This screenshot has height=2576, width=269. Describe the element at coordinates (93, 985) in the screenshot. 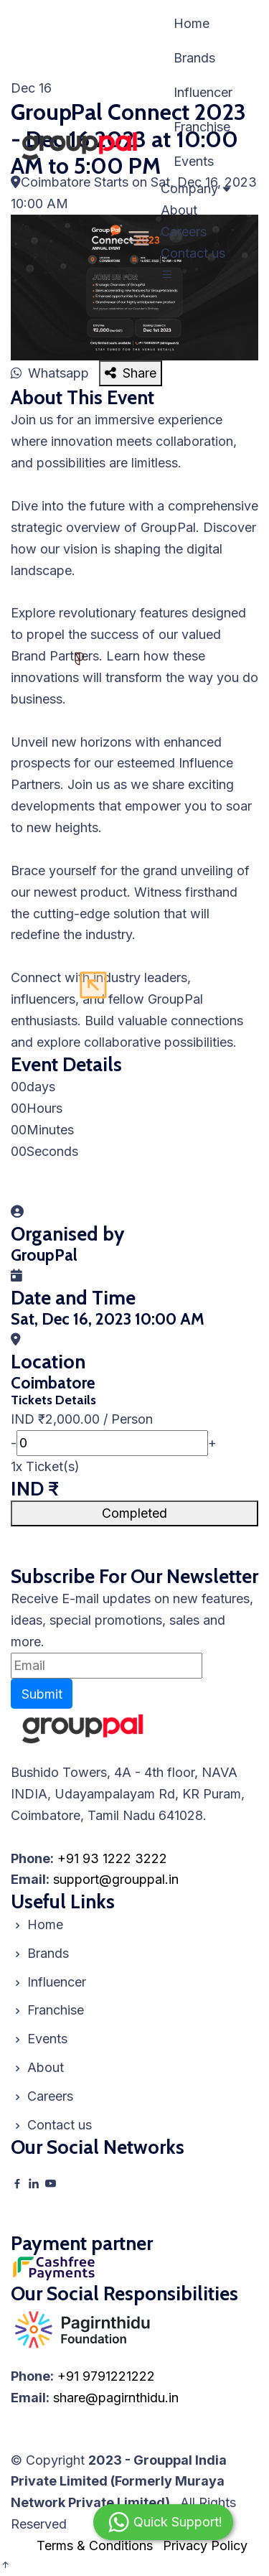

I see `navigate to the top-left or home position` at that location.